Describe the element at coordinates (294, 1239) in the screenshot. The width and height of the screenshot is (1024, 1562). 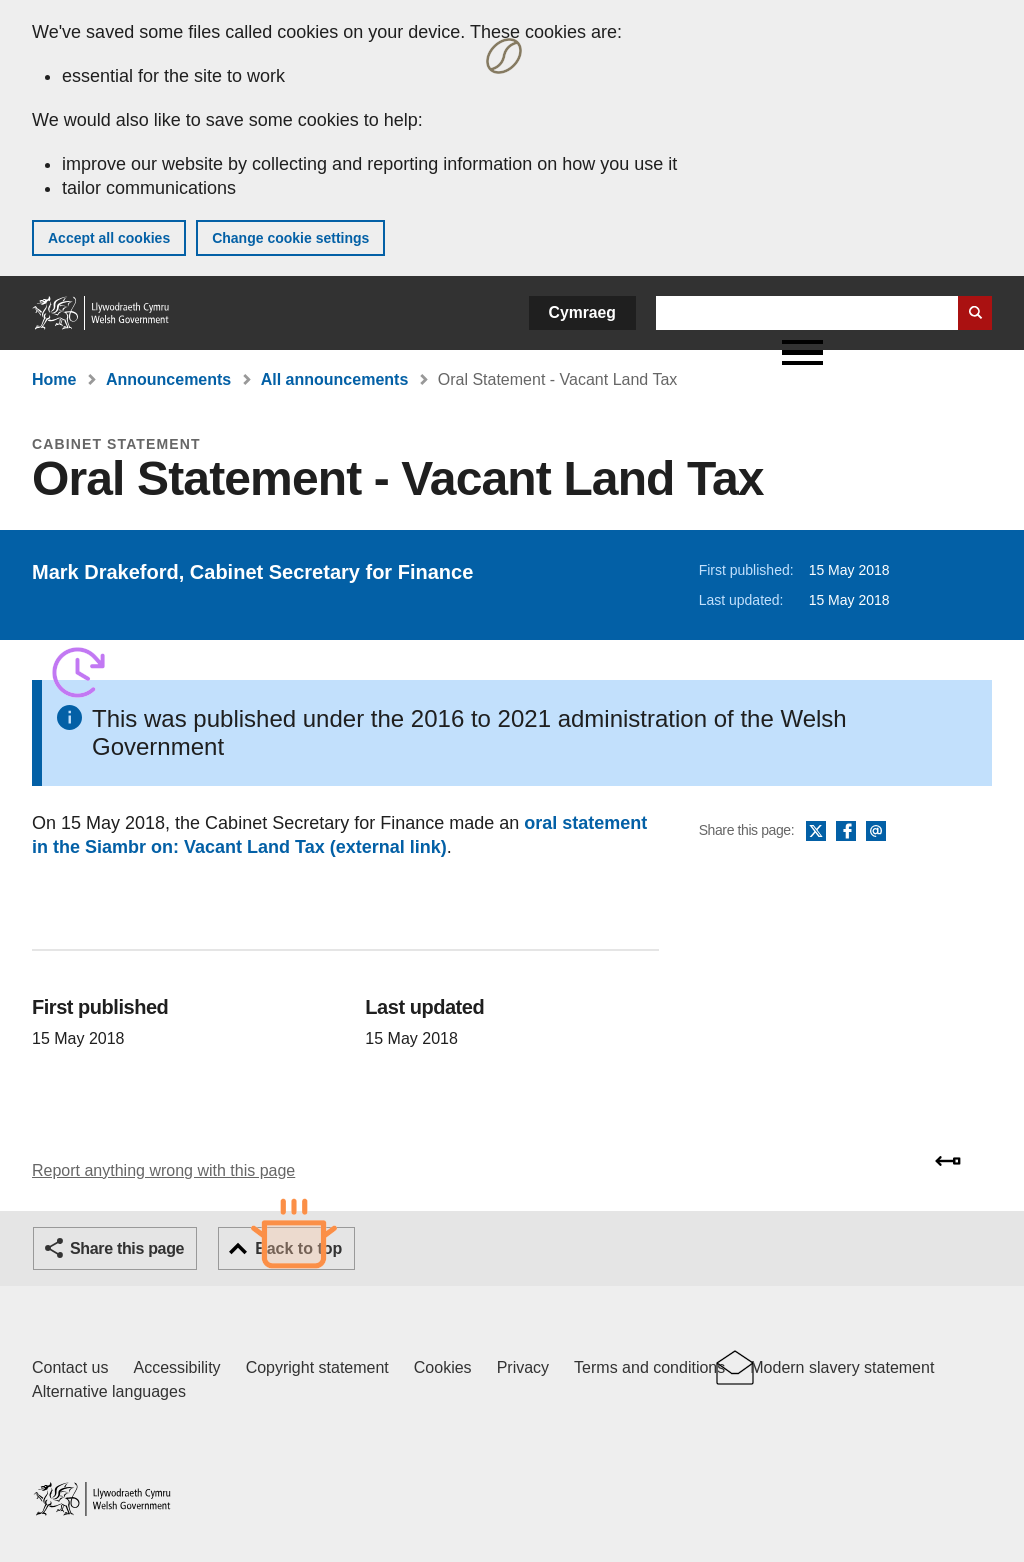
I see `access recipes or cooking features` at that location.